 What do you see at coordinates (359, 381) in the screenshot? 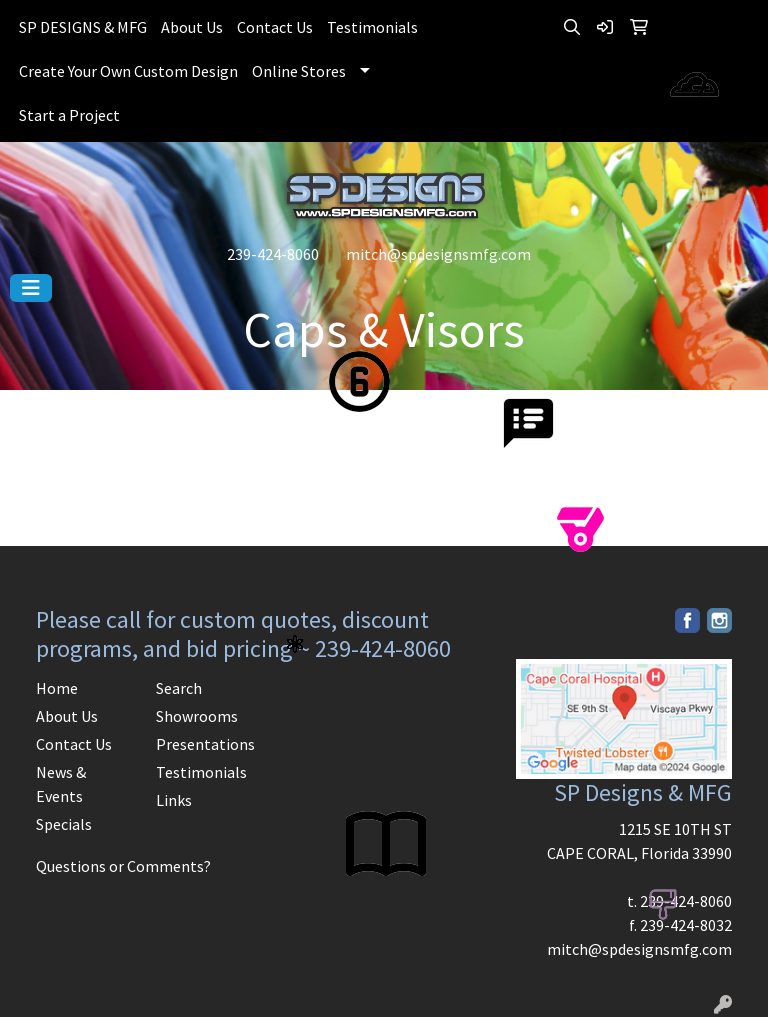
I see `indicates step 6 in a multi-step process` at bounding box center [359, 381].